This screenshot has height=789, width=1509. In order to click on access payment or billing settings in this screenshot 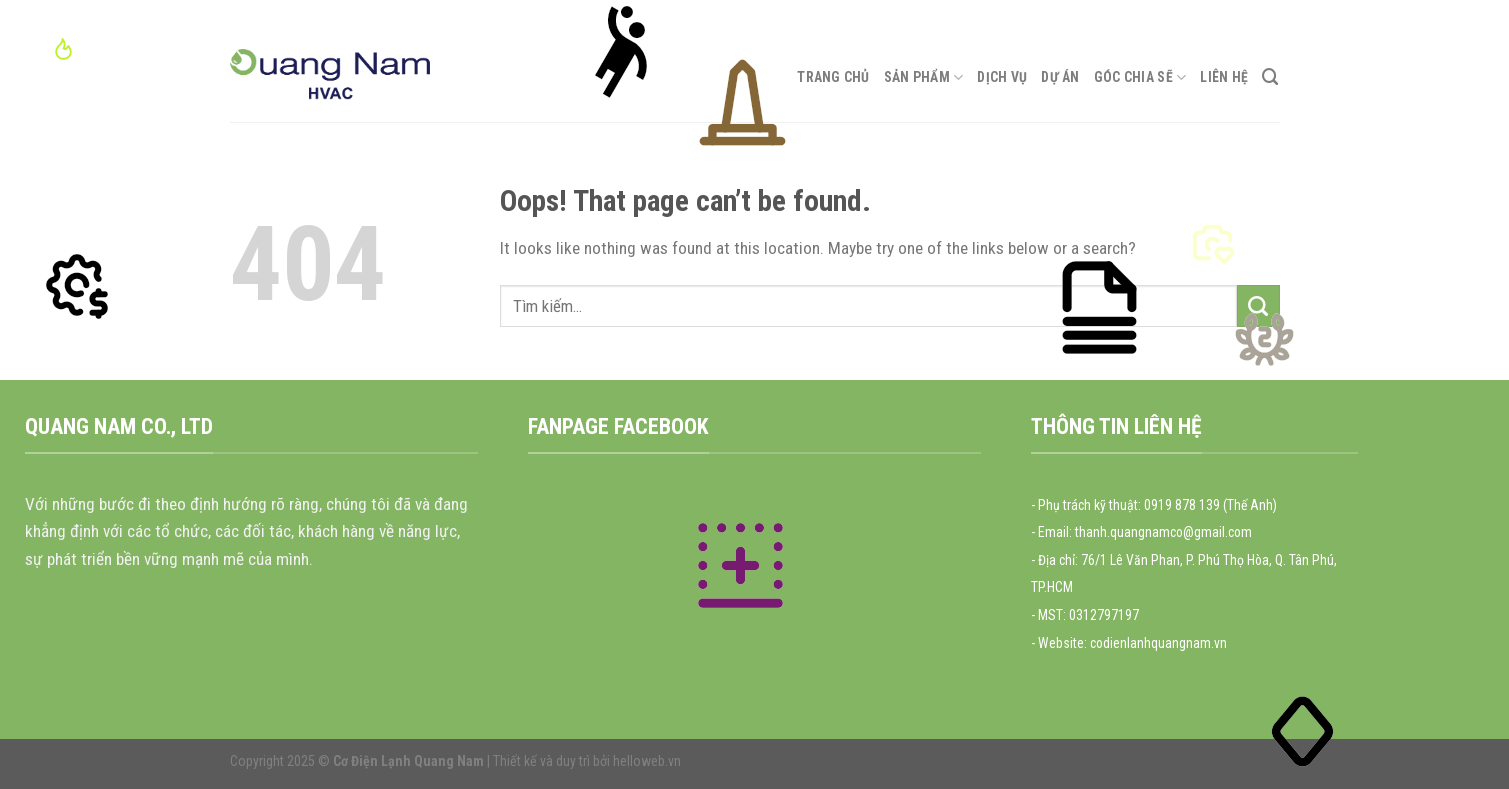, I will do `click(77, 285)`.